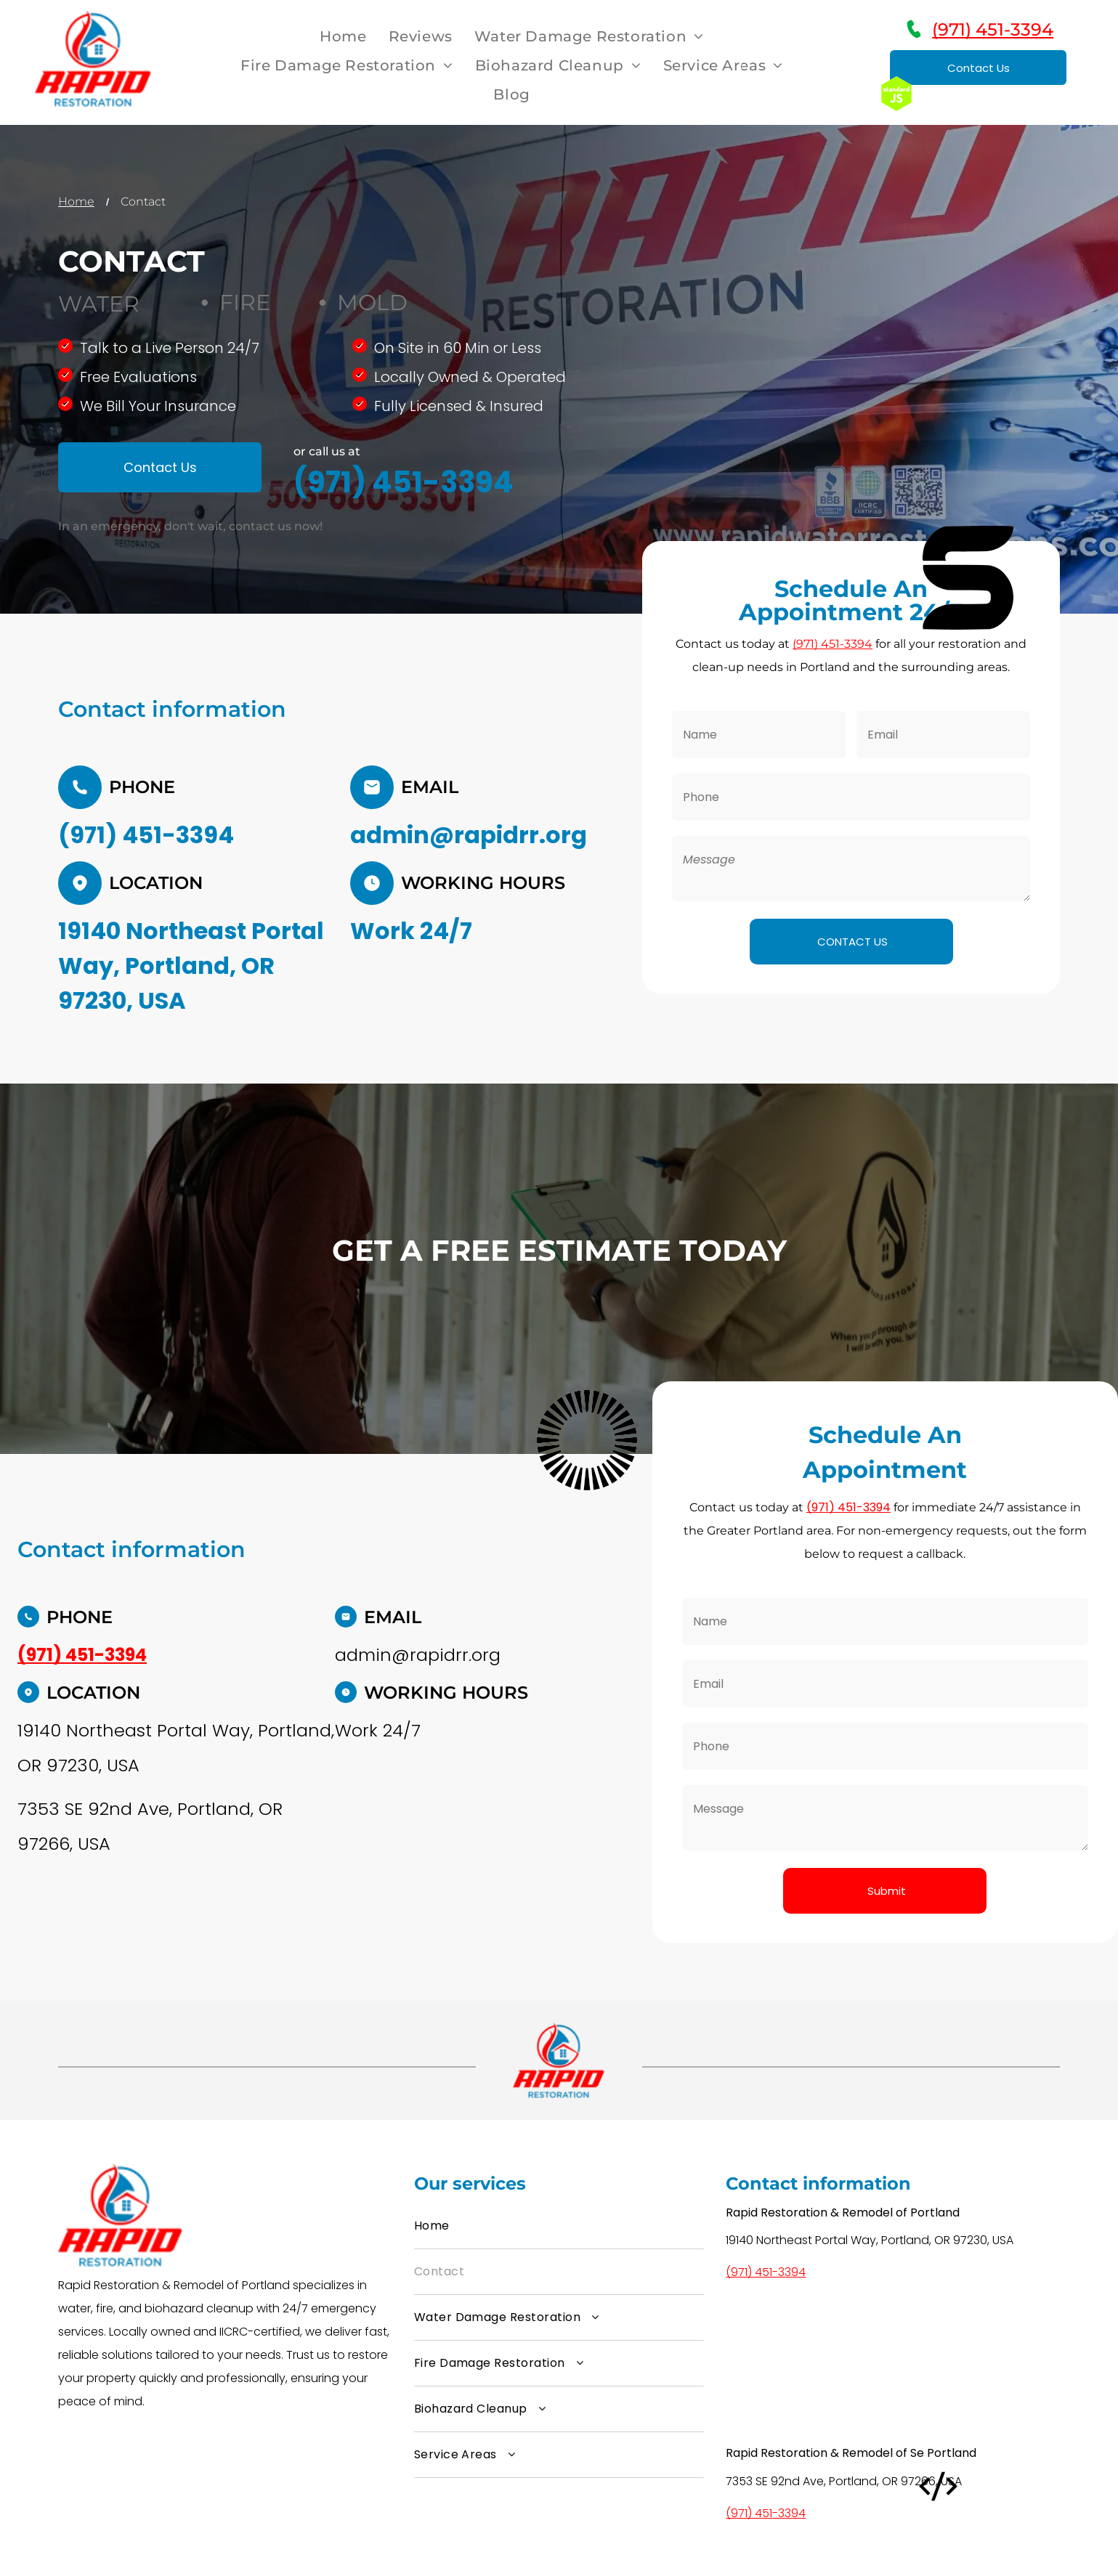  Describe the element at coordinates (938, 2486) in the screenshot. I see `view or edit source code` at that location.